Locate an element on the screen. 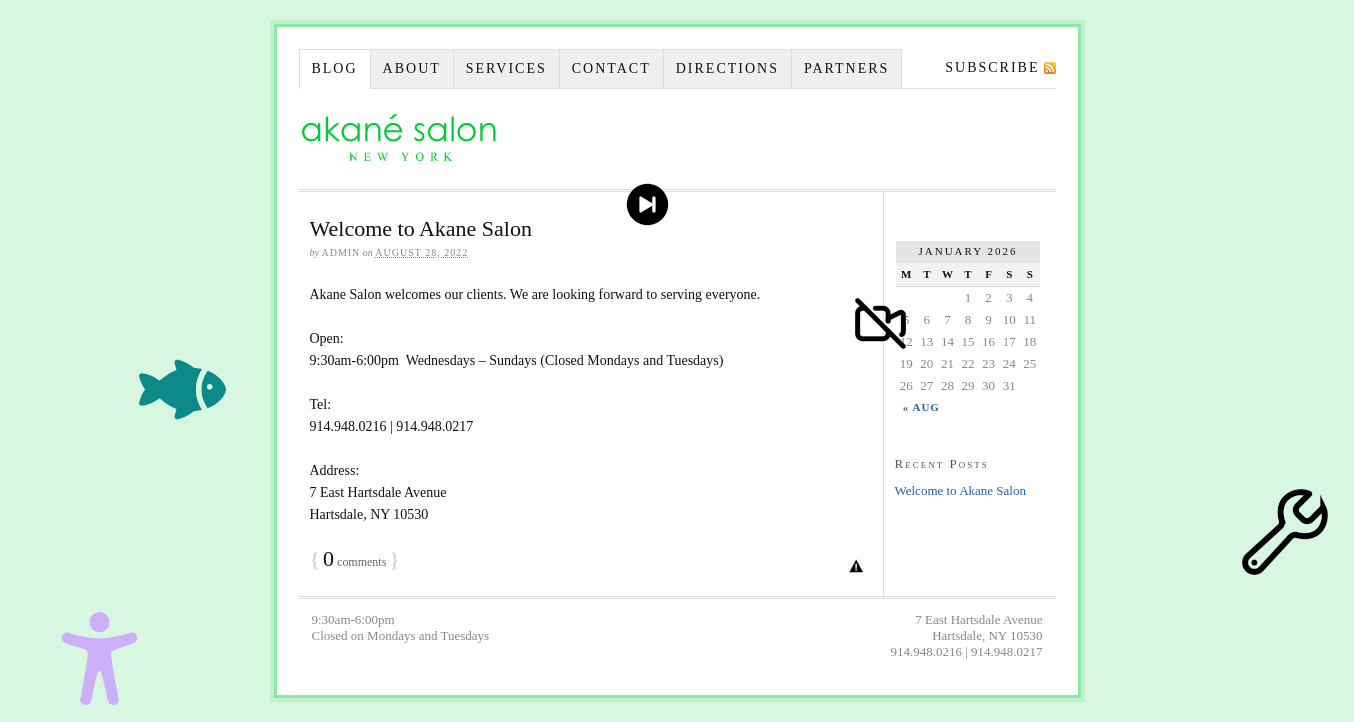  access aquarium or fish-related features is located at coordinates (182, 389).